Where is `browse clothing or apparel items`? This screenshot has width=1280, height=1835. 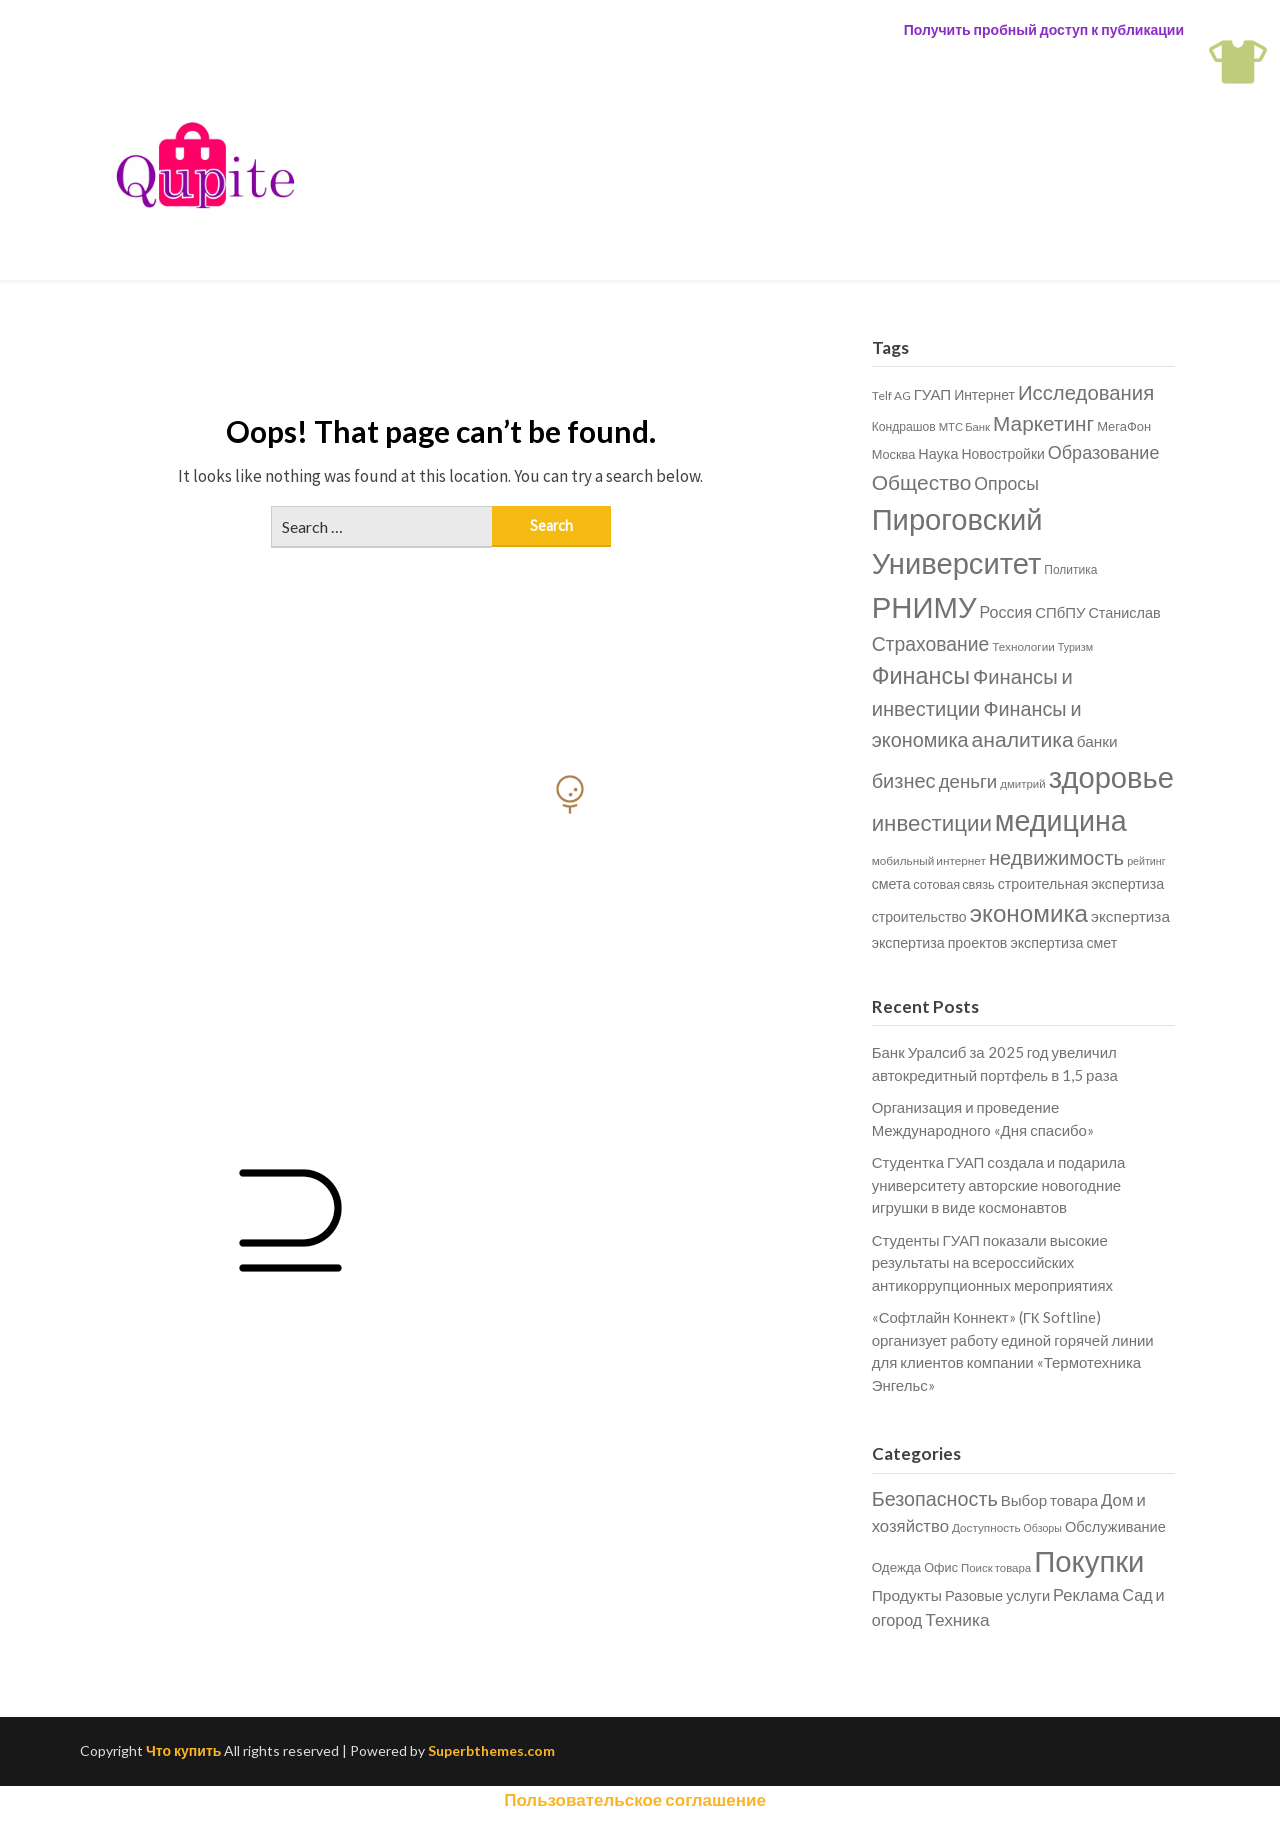
browse clothing or apparel items is located at coordinates (1238, 62).